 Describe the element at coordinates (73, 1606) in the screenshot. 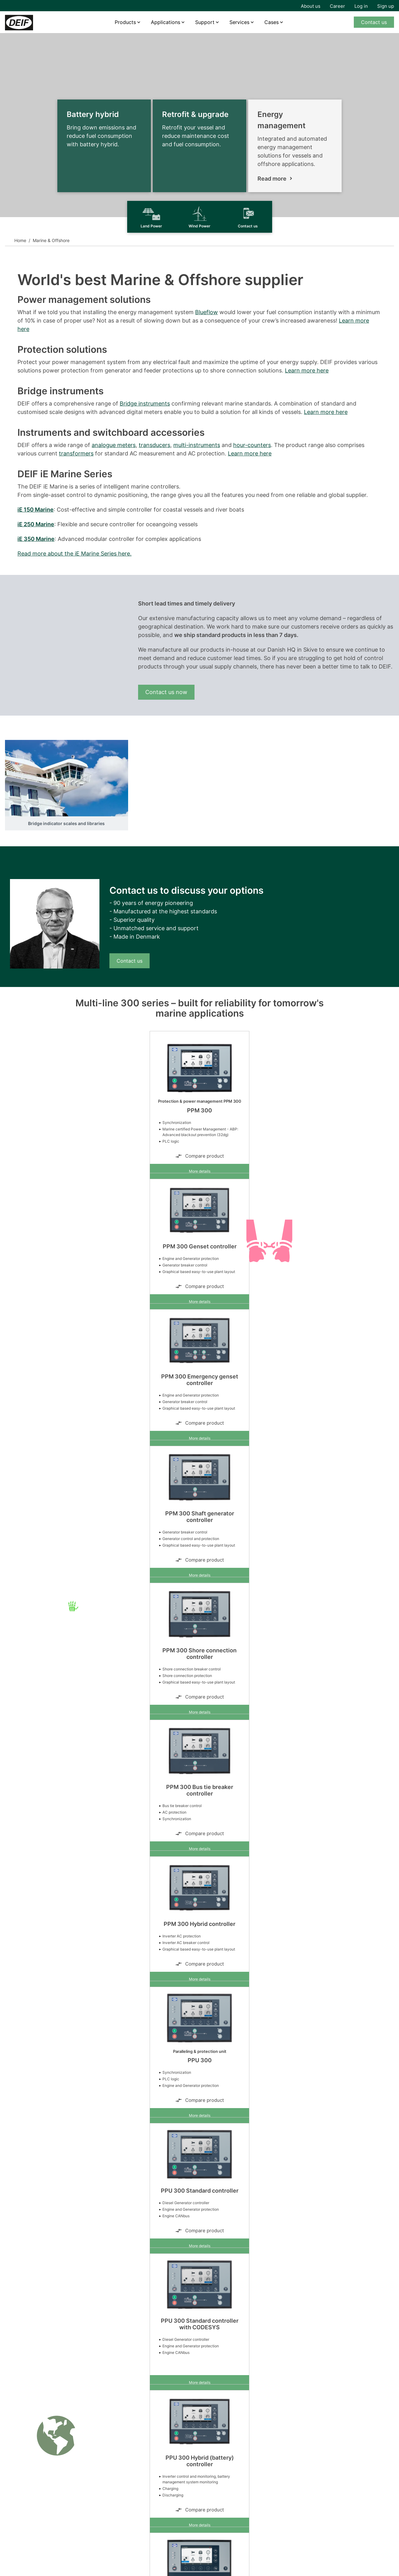

I see `robotic or mechanical hand ability in a game` at that location.